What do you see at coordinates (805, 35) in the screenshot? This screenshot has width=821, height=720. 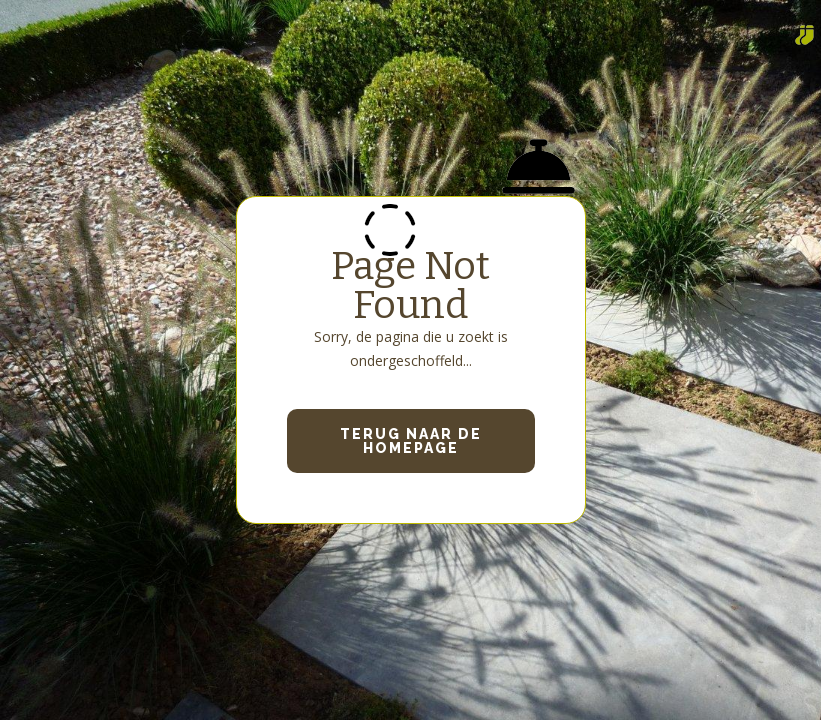 I see `browse socks or hosiery products` at bounding box center [805, 35].